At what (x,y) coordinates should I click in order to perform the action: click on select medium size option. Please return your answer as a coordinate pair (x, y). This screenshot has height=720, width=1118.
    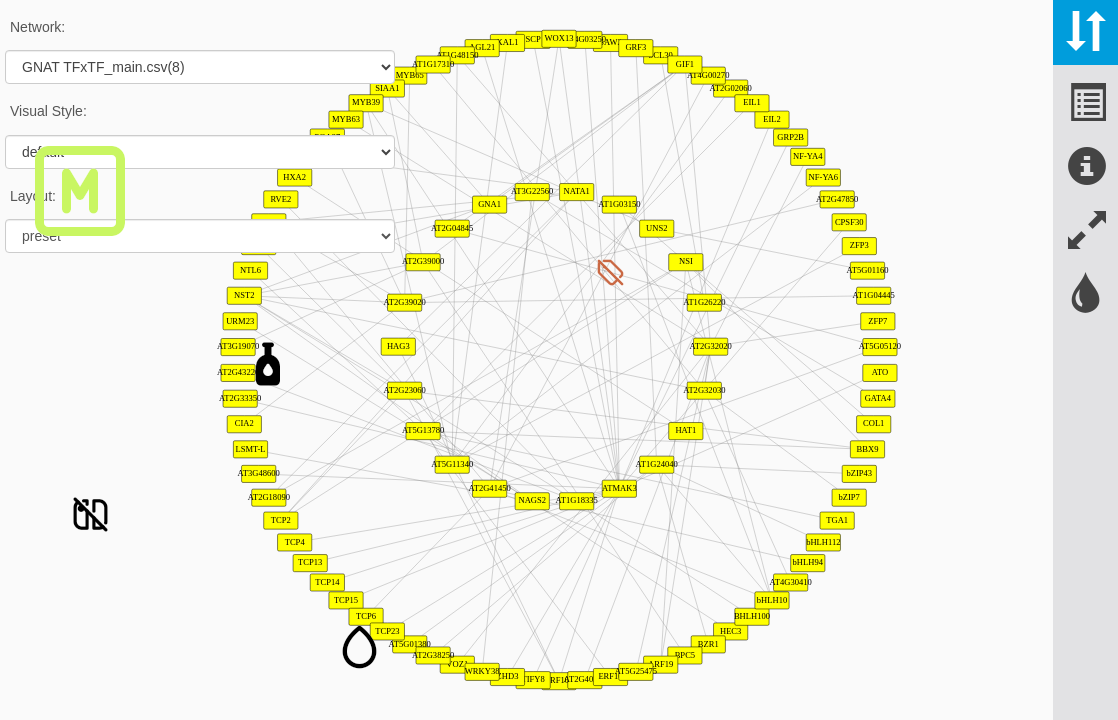
    Looking at the image, I should click on (80, 191).